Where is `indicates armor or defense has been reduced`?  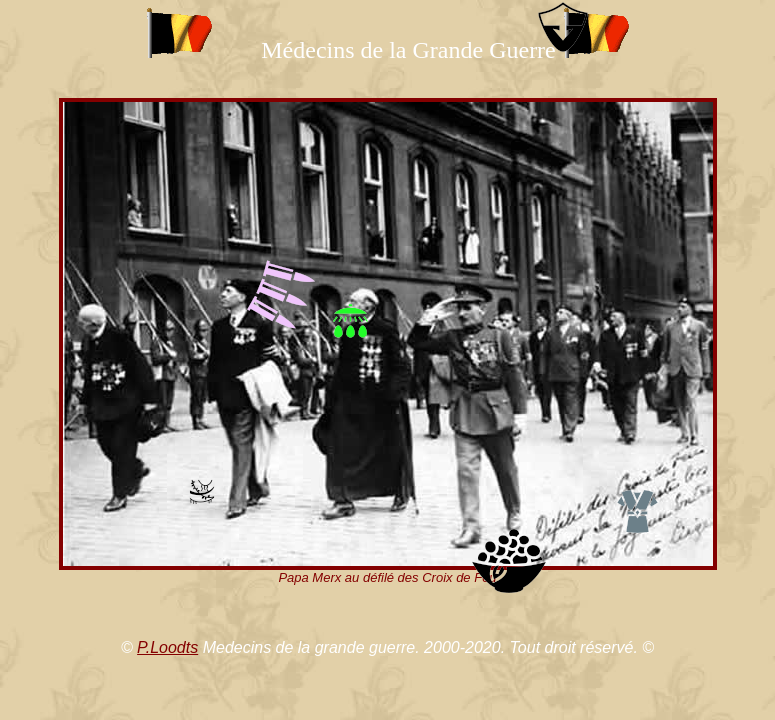 indicates armor or defense has been reduced is located at coordinates (563, 27).